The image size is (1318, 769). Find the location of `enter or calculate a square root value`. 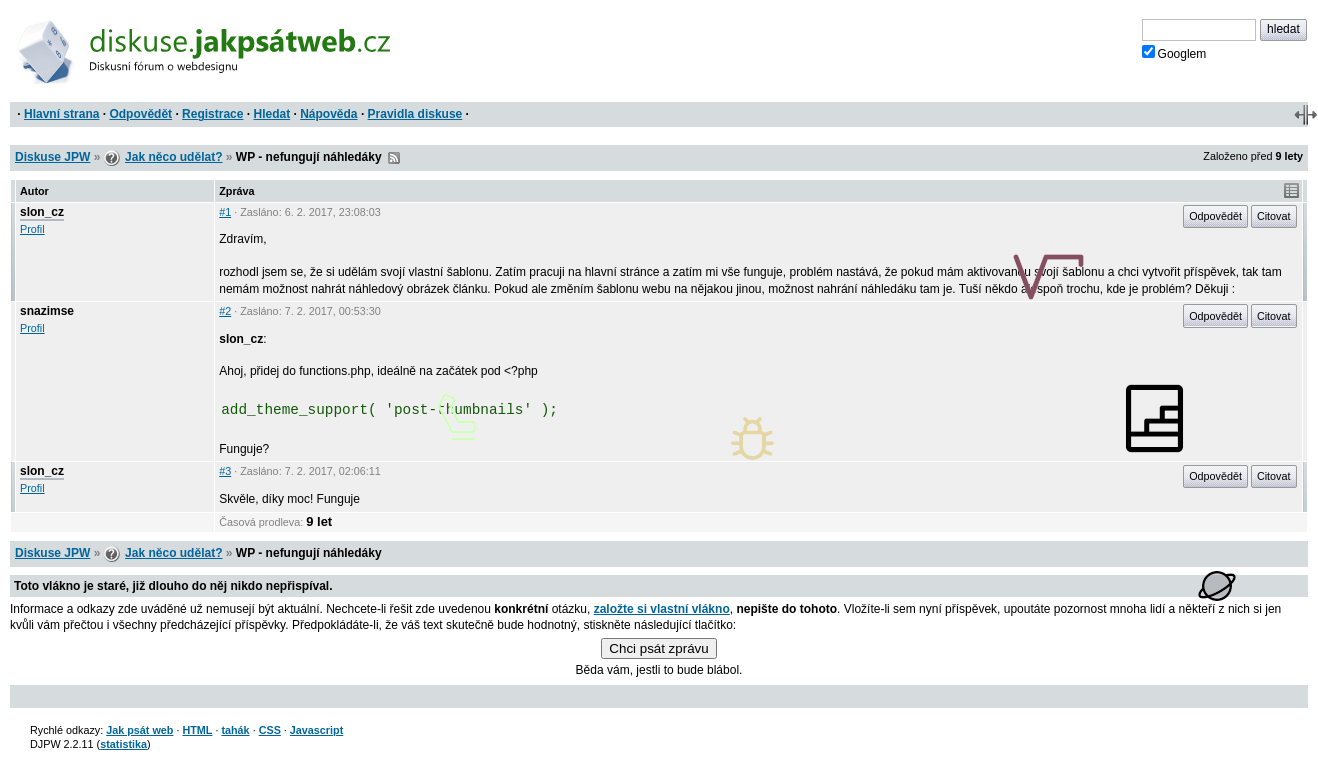

enter or calculate a square root value is located at coordinates (1046, 272).